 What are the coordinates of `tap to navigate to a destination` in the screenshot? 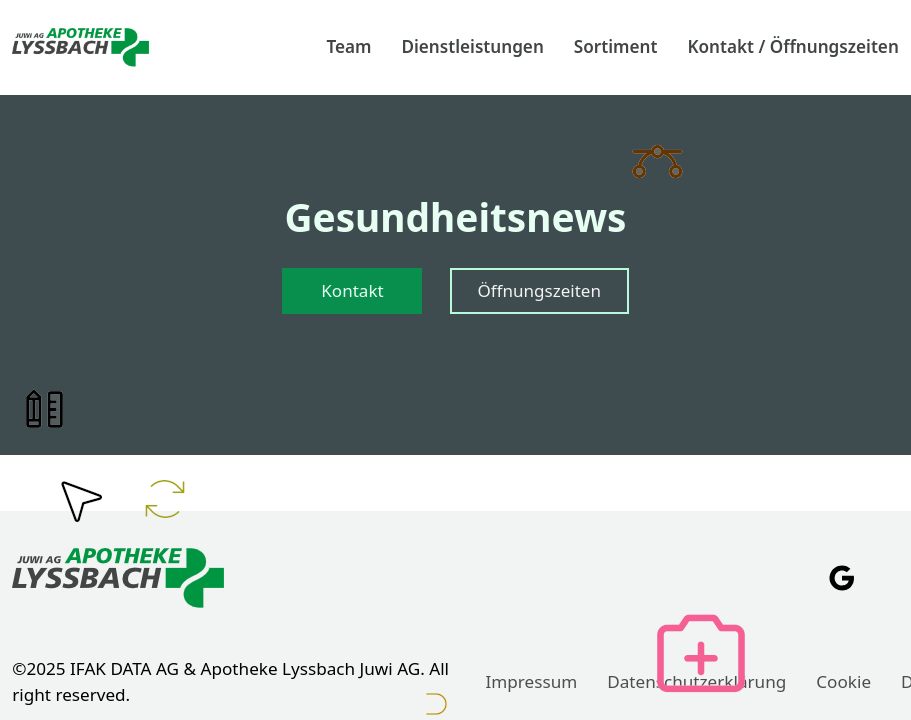 It's located at (78, 498).